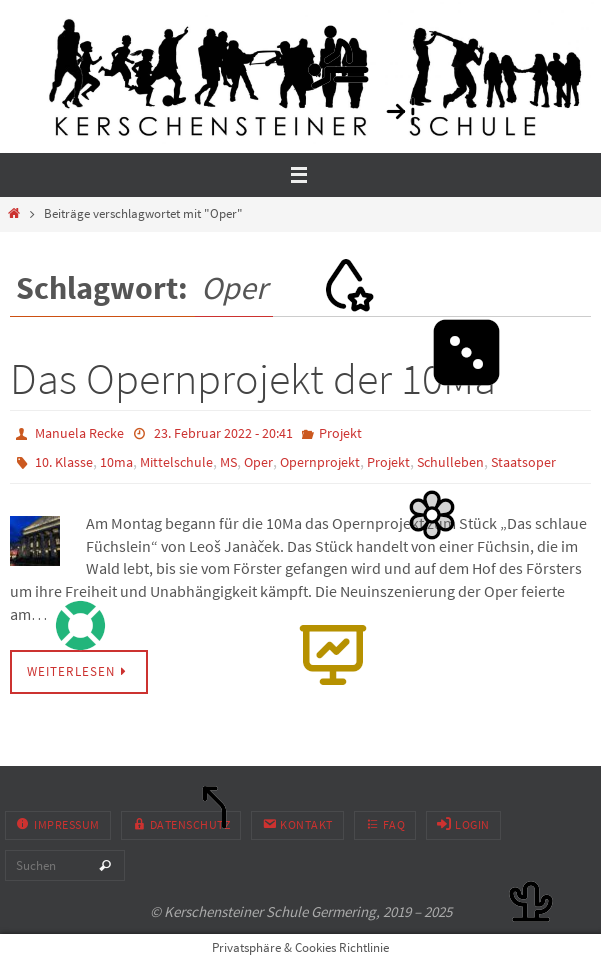 The width and height of the screenshot is (601, 962). Describe the element at coordinates (80, 625) in the screenshot. I see `access help or support center` at that location.